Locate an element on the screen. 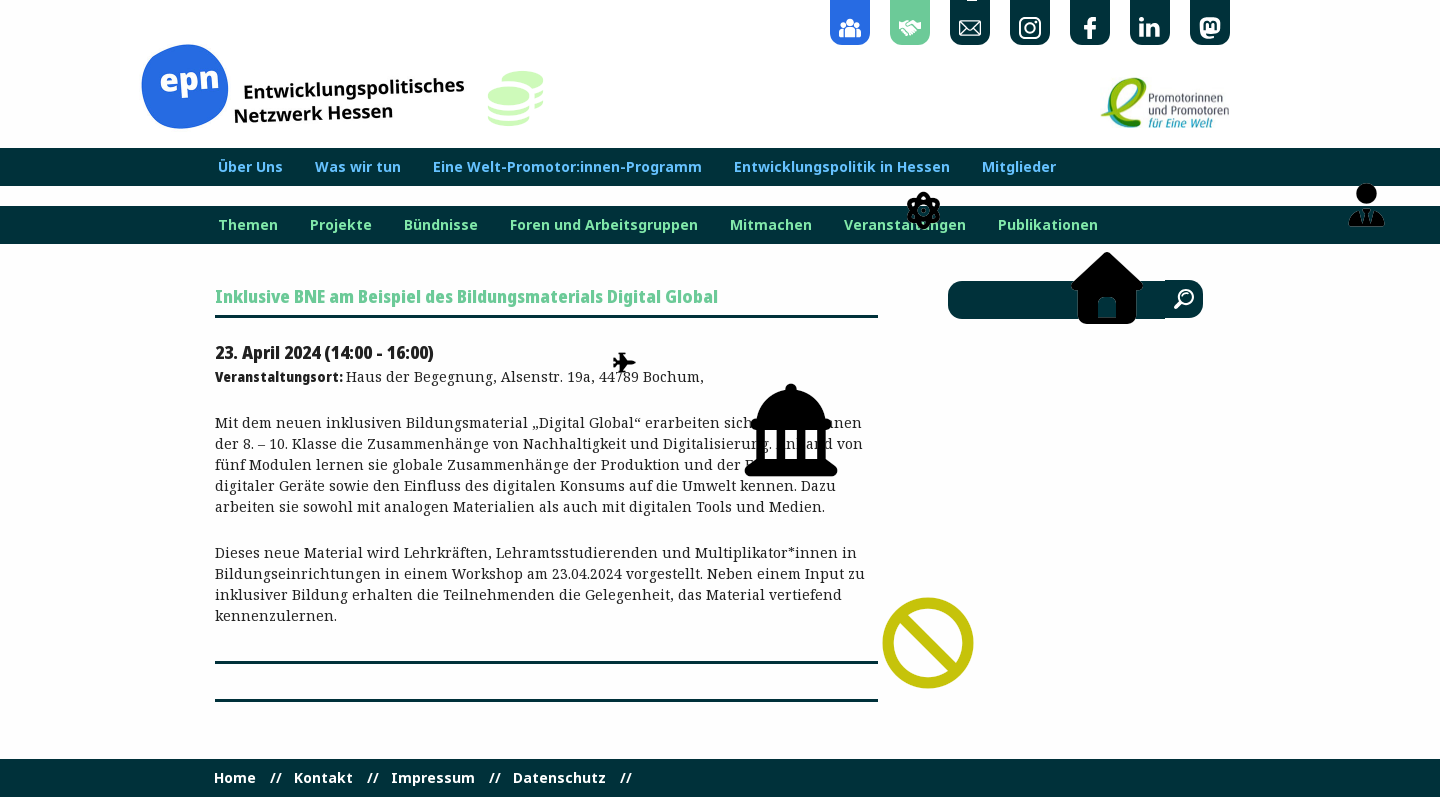  navigate to home screen is located at coordinates (1107, 288).